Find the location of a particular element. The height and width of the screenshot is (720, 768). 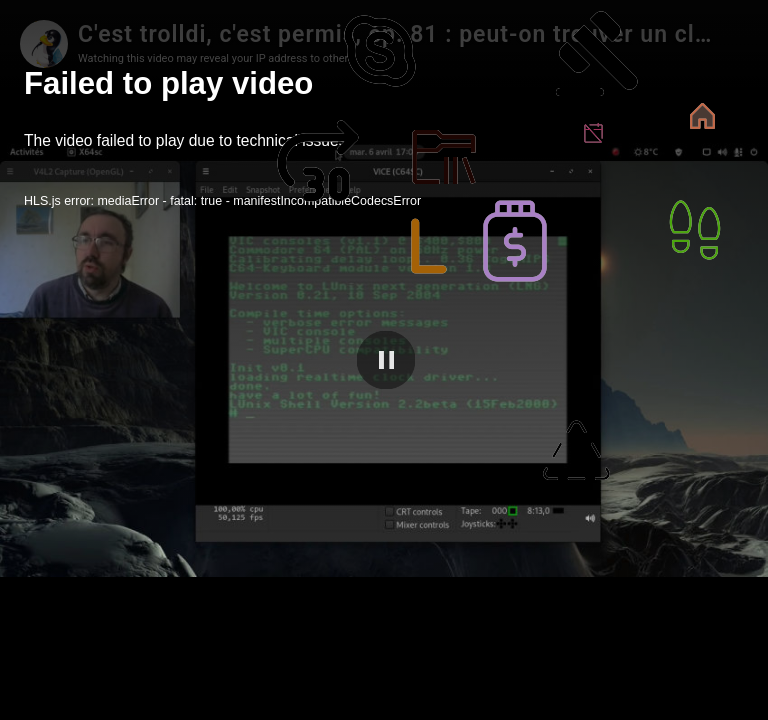

view step count or walking activity is located at coordinates (695, 230).